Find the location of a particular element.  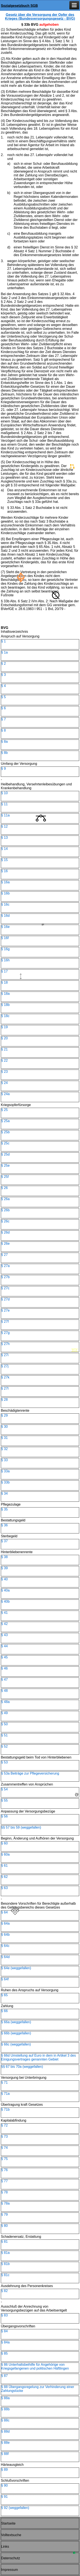

adjust belt or strap settings is located at coordinates (75, 1350).